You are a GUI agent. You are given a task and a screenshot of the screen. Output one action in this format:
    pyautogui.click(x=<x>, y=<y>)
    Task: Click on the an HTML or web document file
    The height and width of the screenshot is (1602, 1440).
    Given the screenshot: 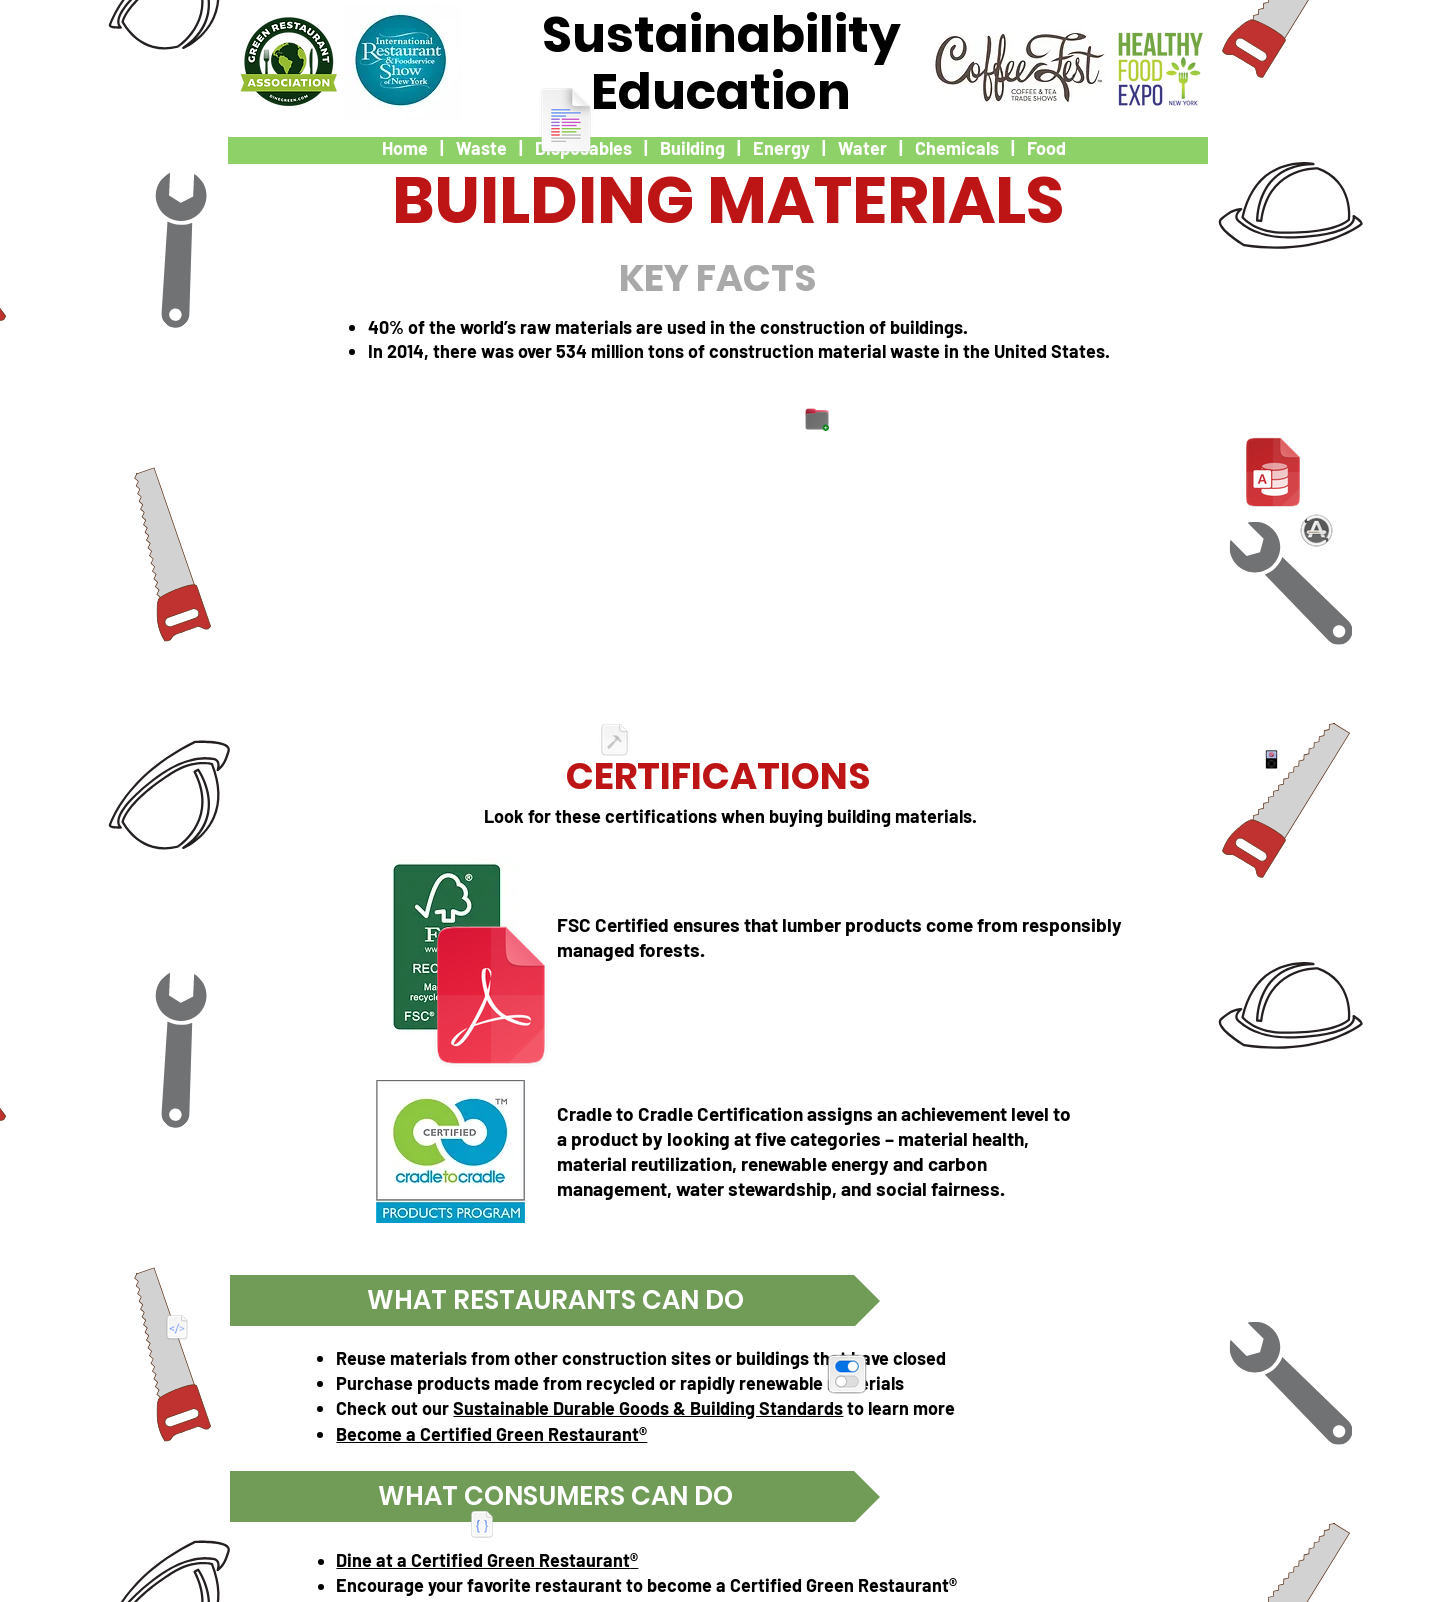 What is the action you would take?
    pyautogui.click(x=177, y=1327)
    